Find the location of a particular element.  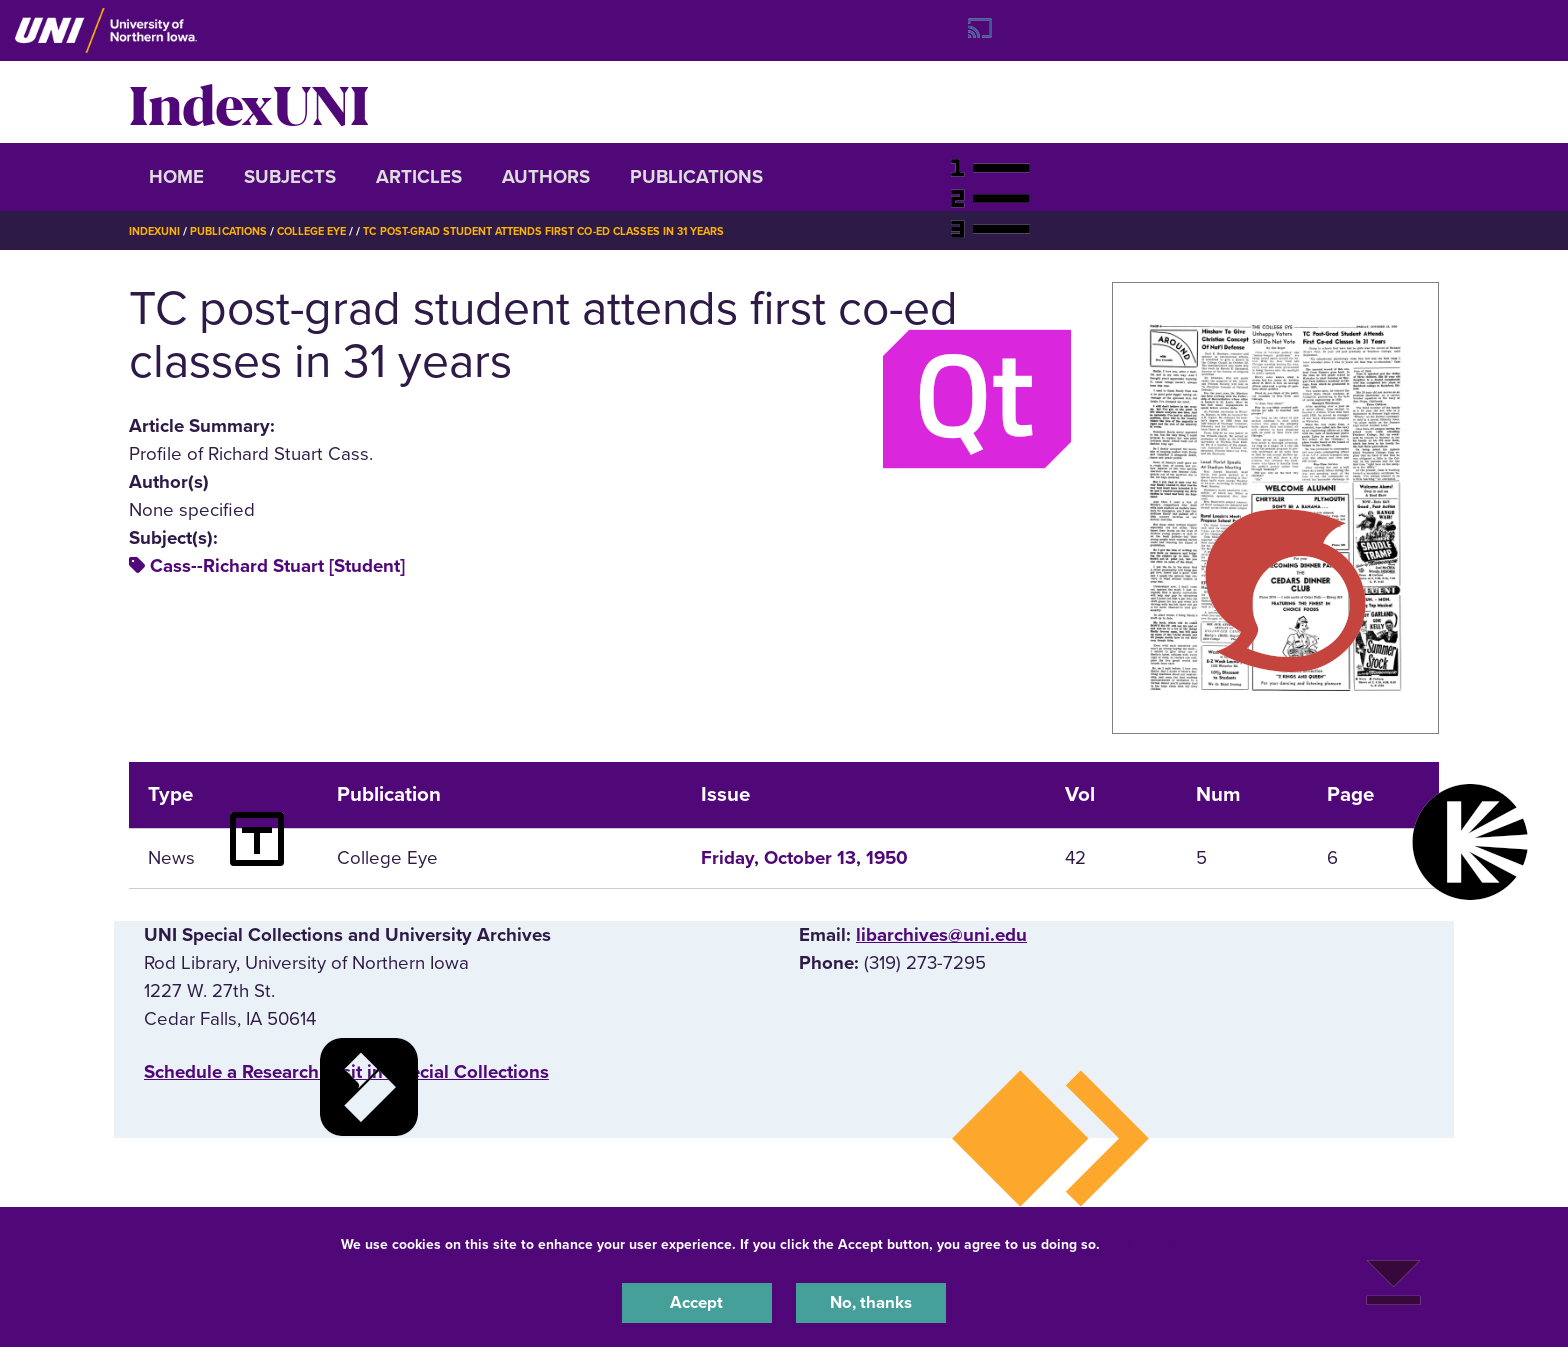

visit steemit blockchain social media platform is located at coordinates (1285, 590).